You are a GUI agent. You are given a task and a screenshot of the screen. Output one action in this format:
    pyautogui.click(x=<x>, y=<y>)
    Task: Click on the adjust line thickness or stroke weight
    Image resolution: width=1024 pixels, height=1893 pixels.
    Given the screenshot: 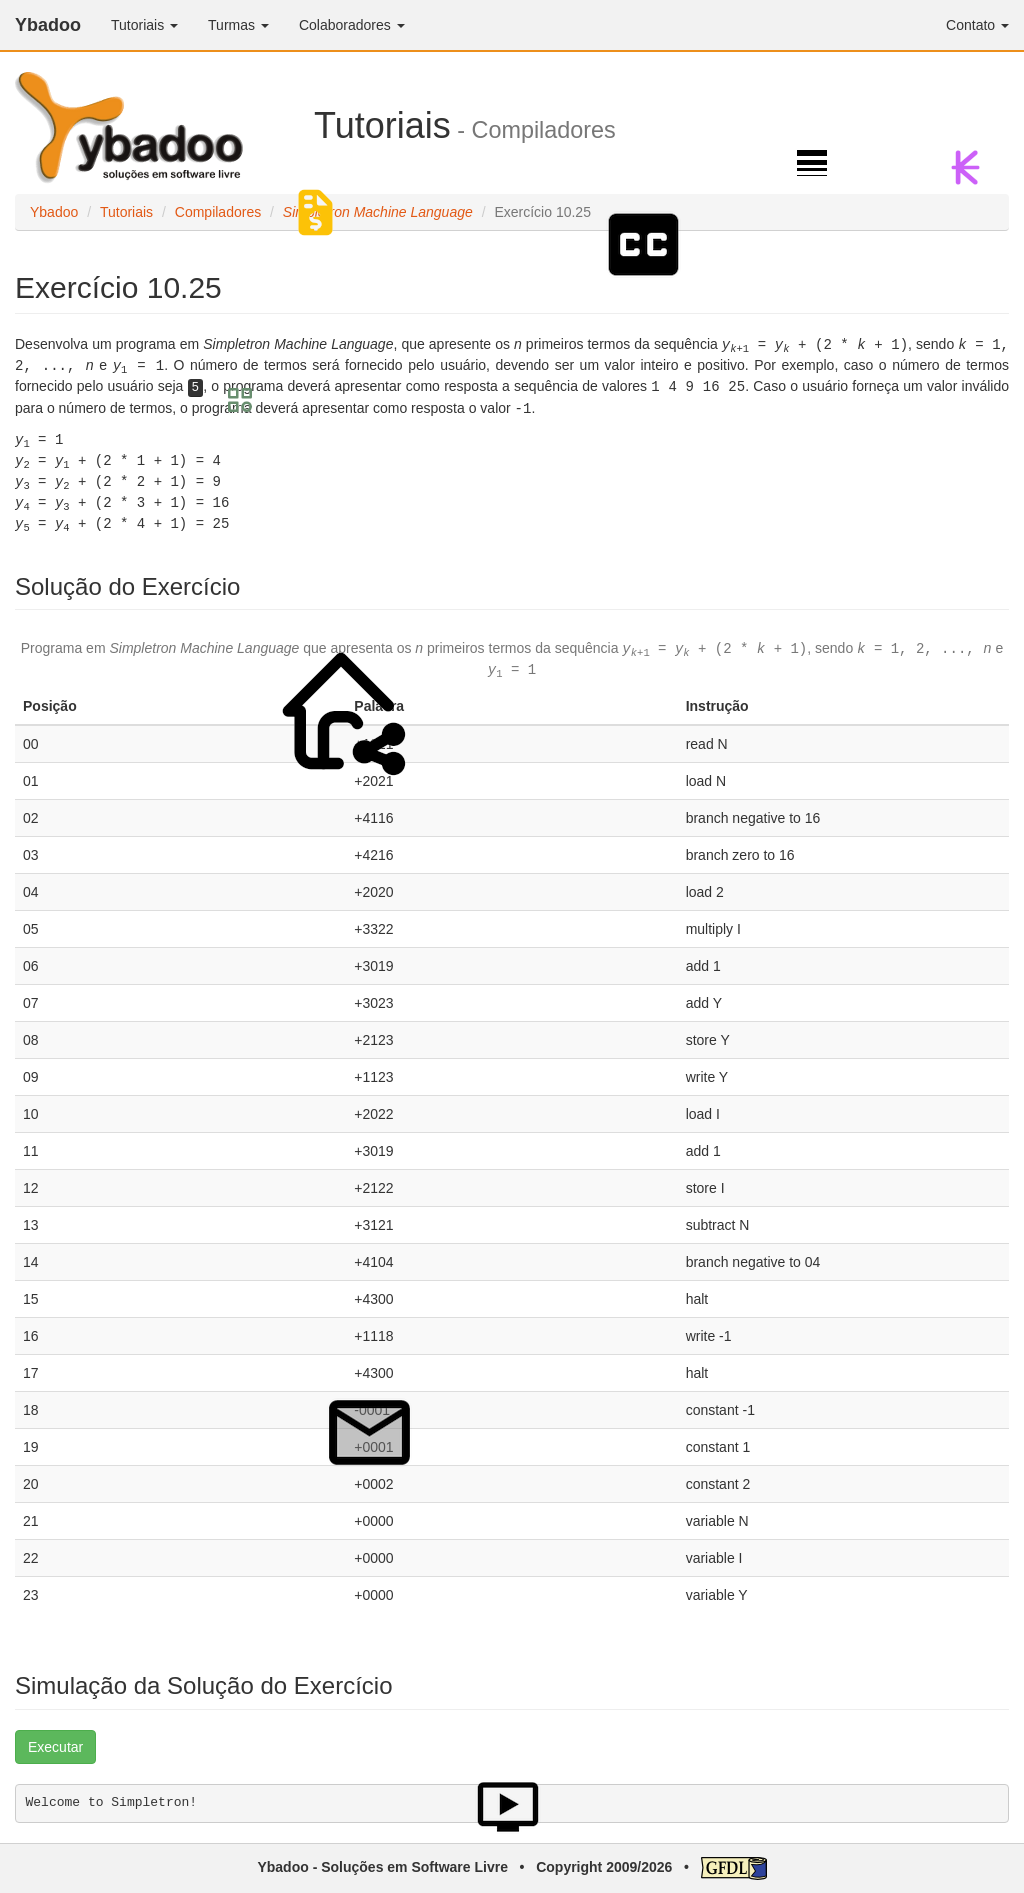 What is the action you would take?
    pyautogui.click(x=812, y=163)
    